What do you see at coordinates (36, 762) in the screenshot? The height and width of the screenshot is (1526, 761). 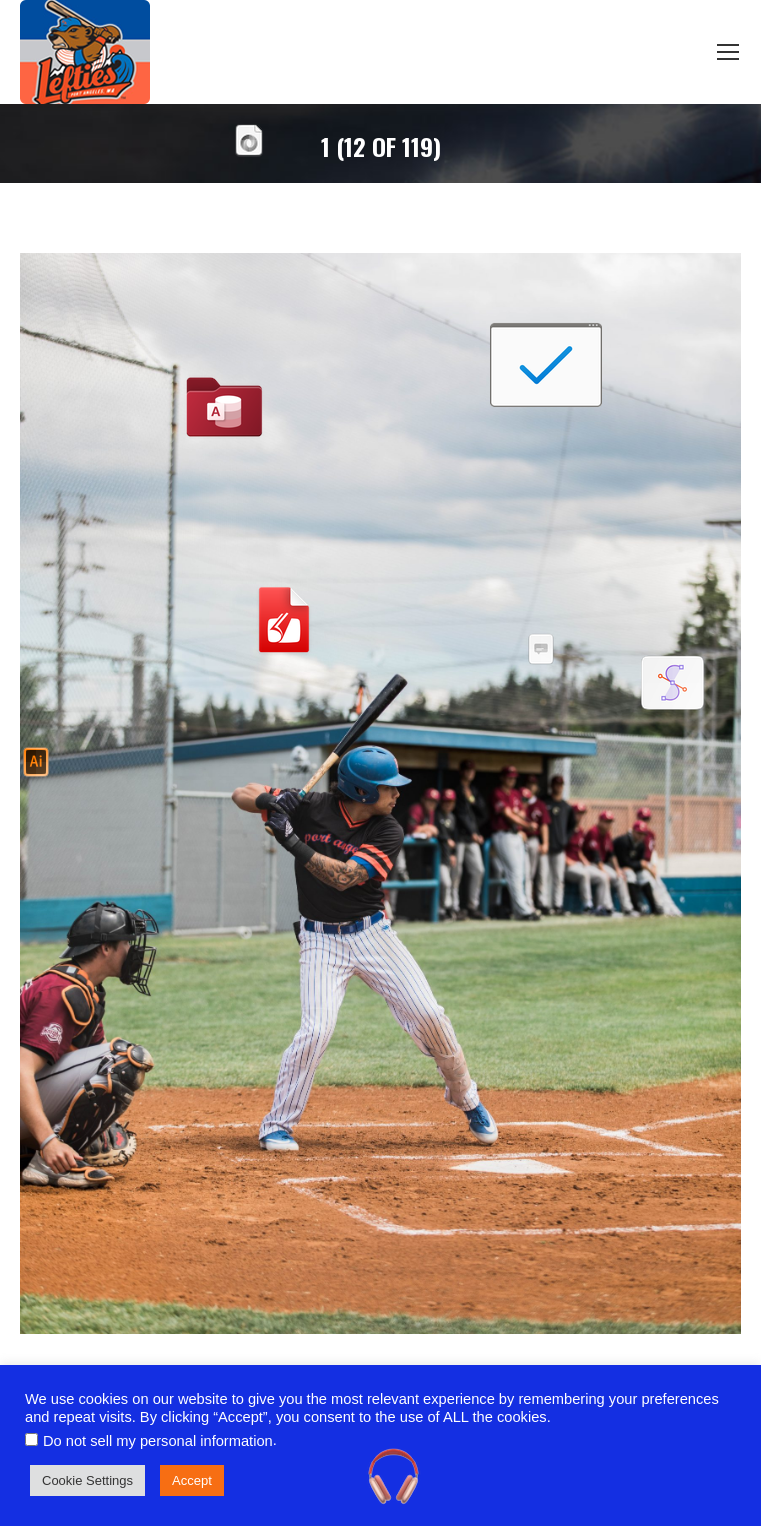 I see `open an Adobe Illustrator file` at bounding box center [36, 762].